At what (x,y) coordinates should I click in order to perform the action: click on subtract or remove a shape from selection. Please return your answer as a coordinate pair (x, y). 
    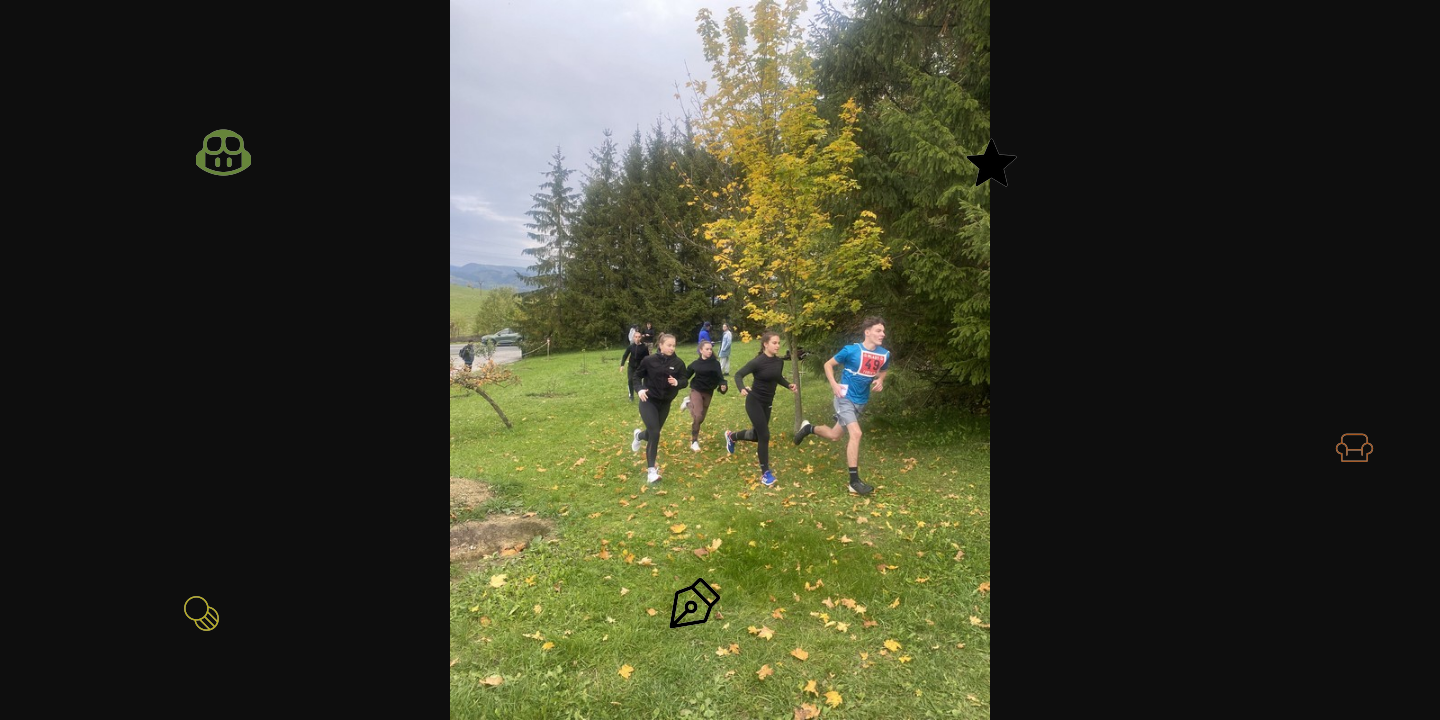
    Looking at the image, I should click on (201, 613).